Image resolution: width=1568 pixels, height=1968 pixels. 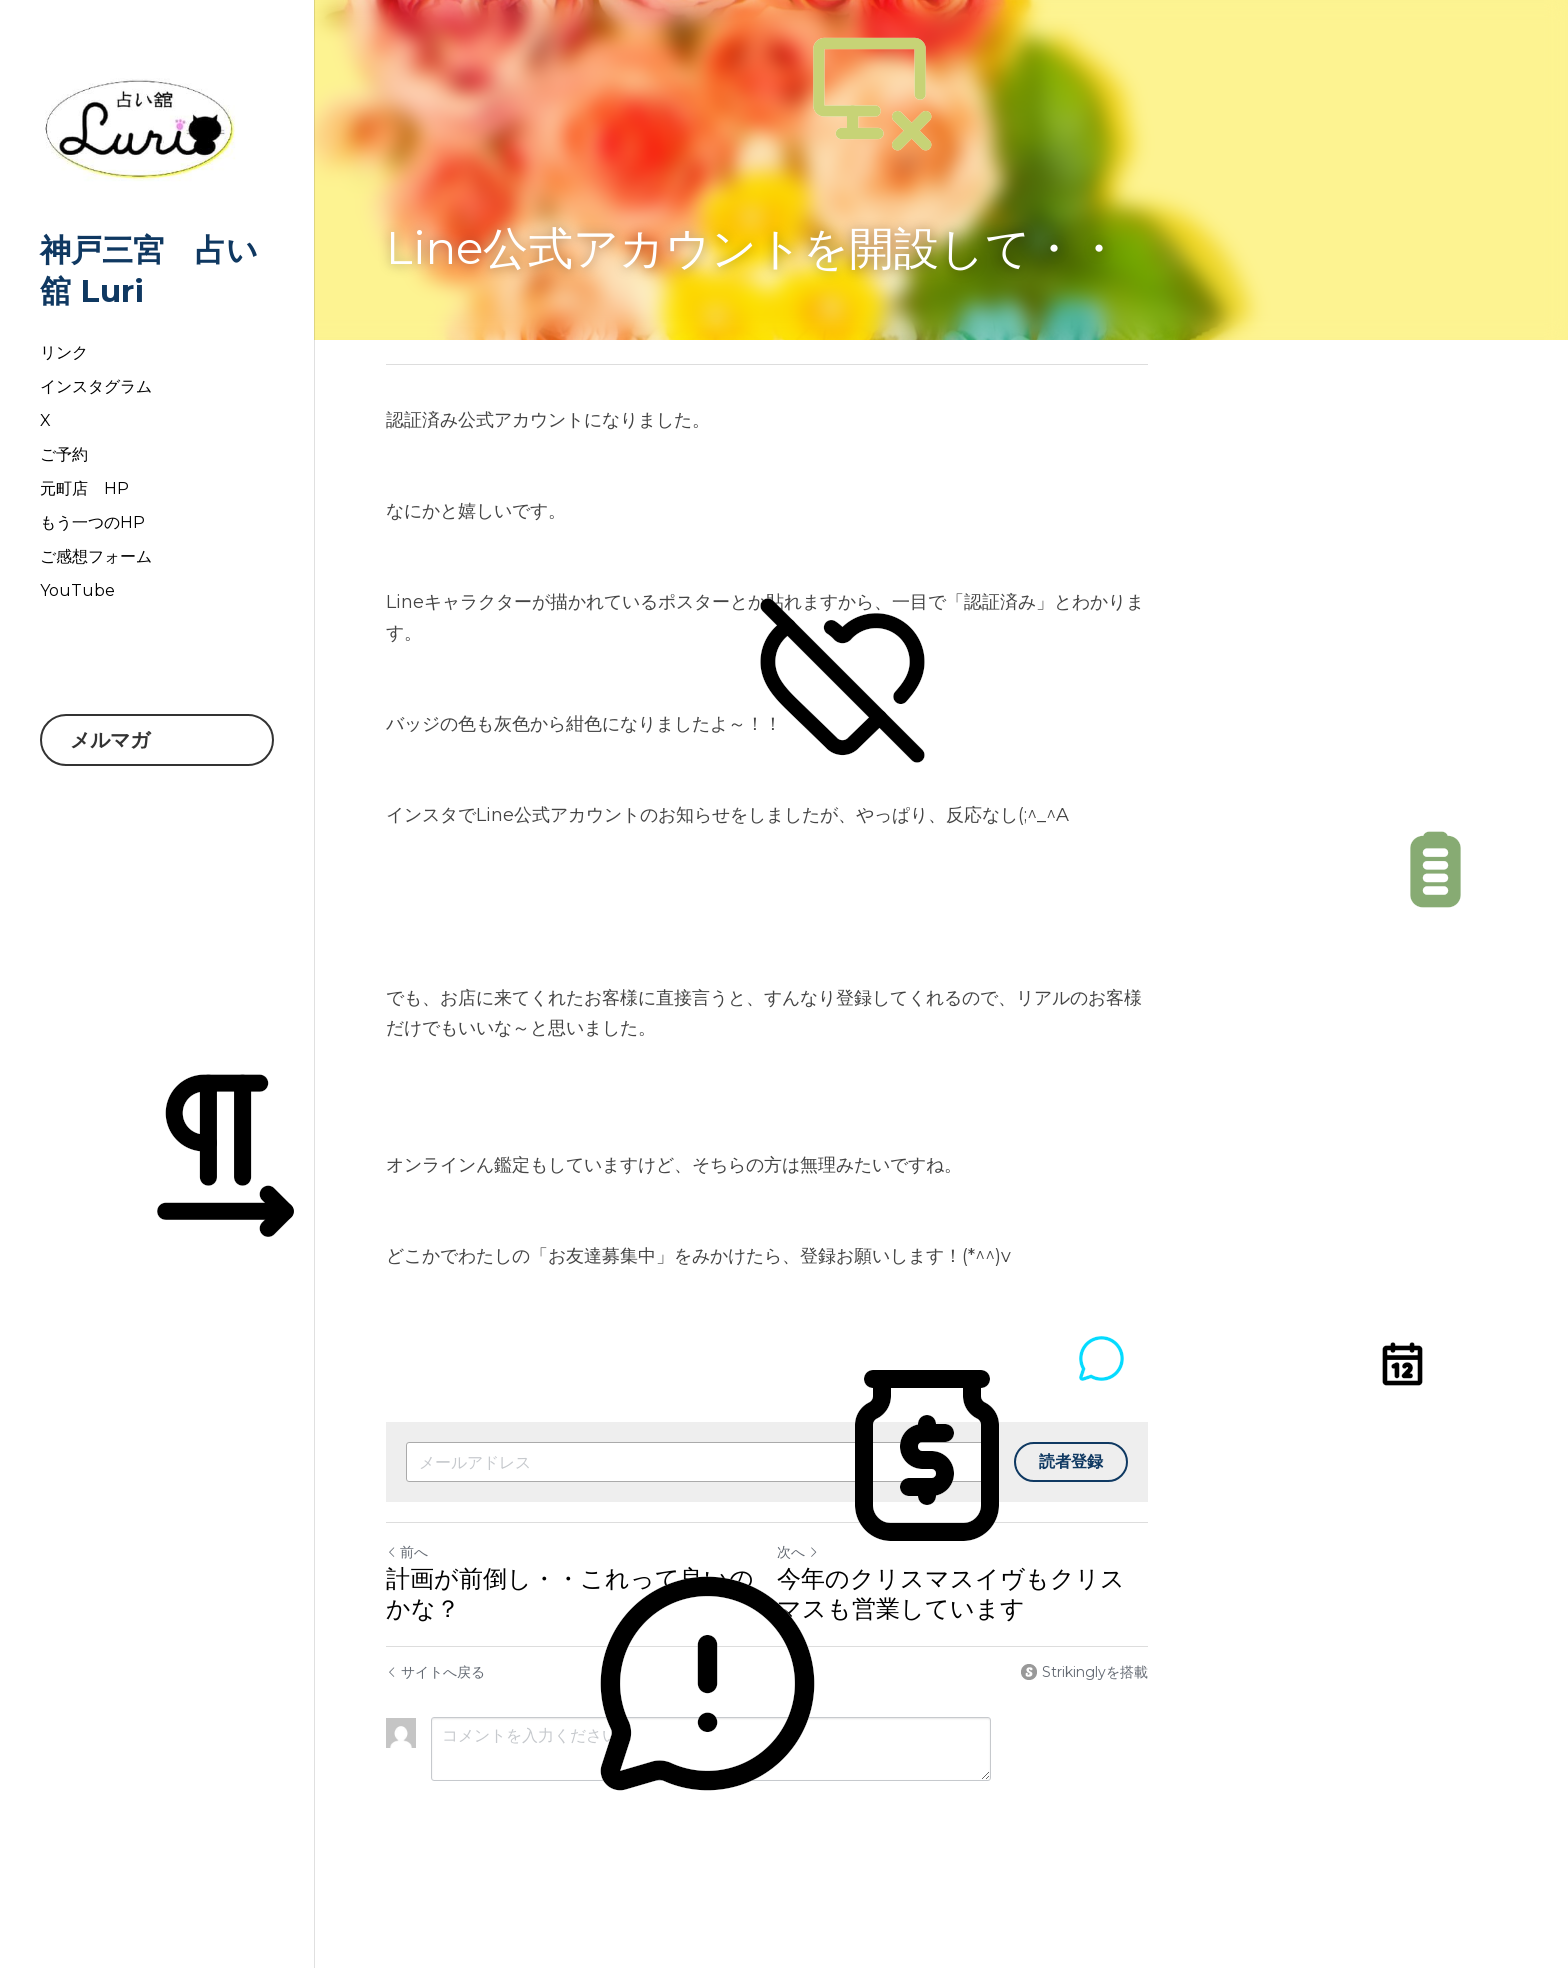 What do you see at coordinates (869, 88) in the screenshot?
I see `disconnect or remove desktop device` at bounding box center [869, 88].